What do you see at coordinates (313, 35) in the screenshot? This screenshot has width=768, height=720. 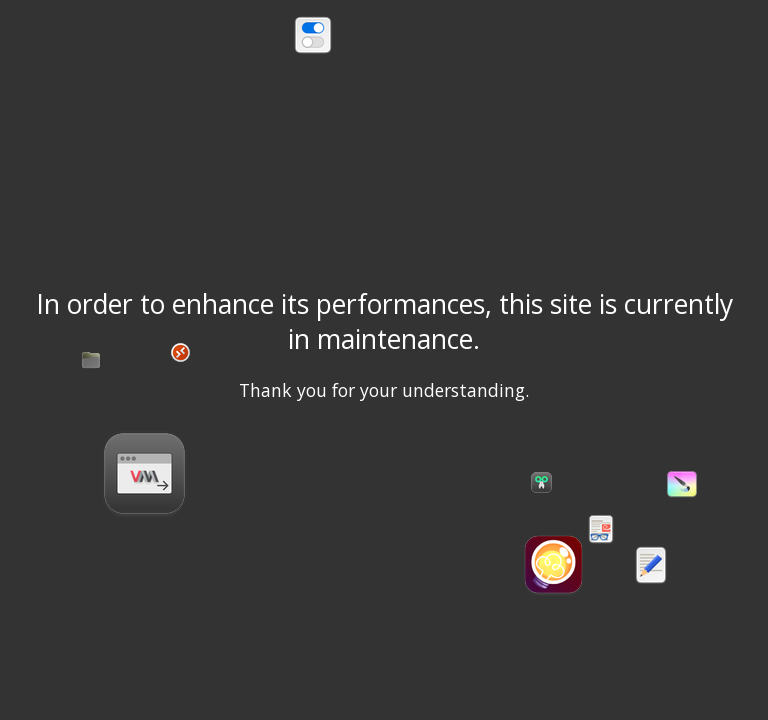 I see `open system tweaks or settings customization` at bounding box center [313, 35].